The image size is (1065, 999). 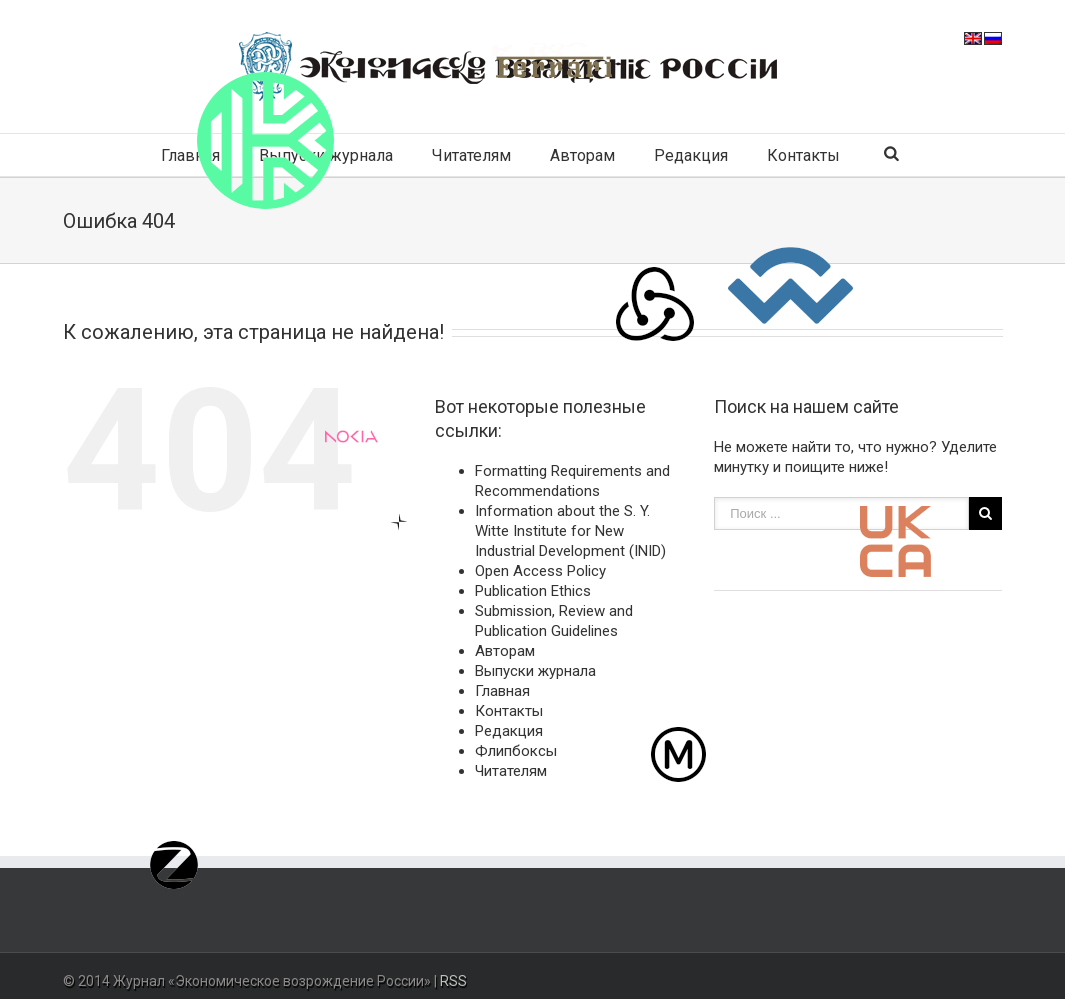 What do you see at coordinates (351, 436) in the screenshot?
I see `Nokia brand logo` at bounding box center [351, 436].